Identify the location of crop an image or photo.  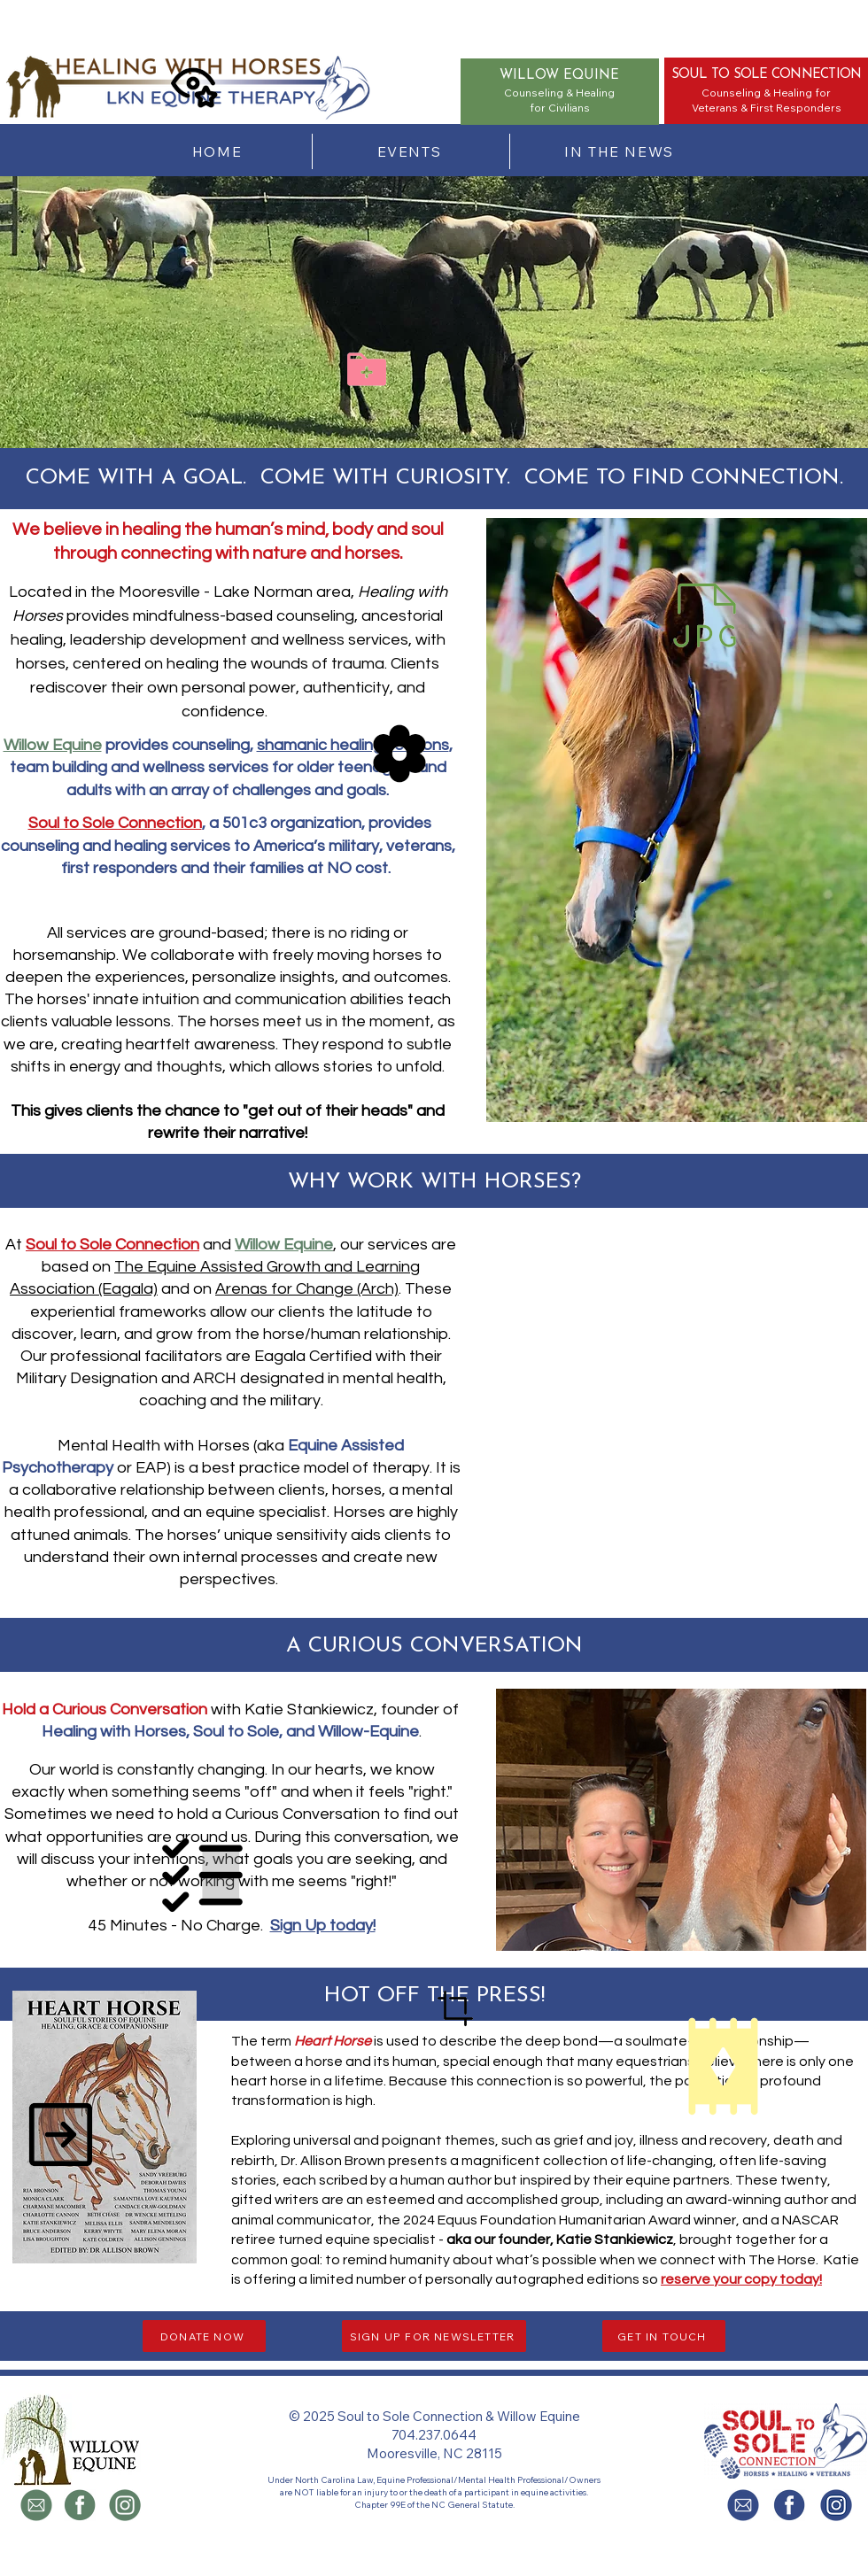
(455, 2008).